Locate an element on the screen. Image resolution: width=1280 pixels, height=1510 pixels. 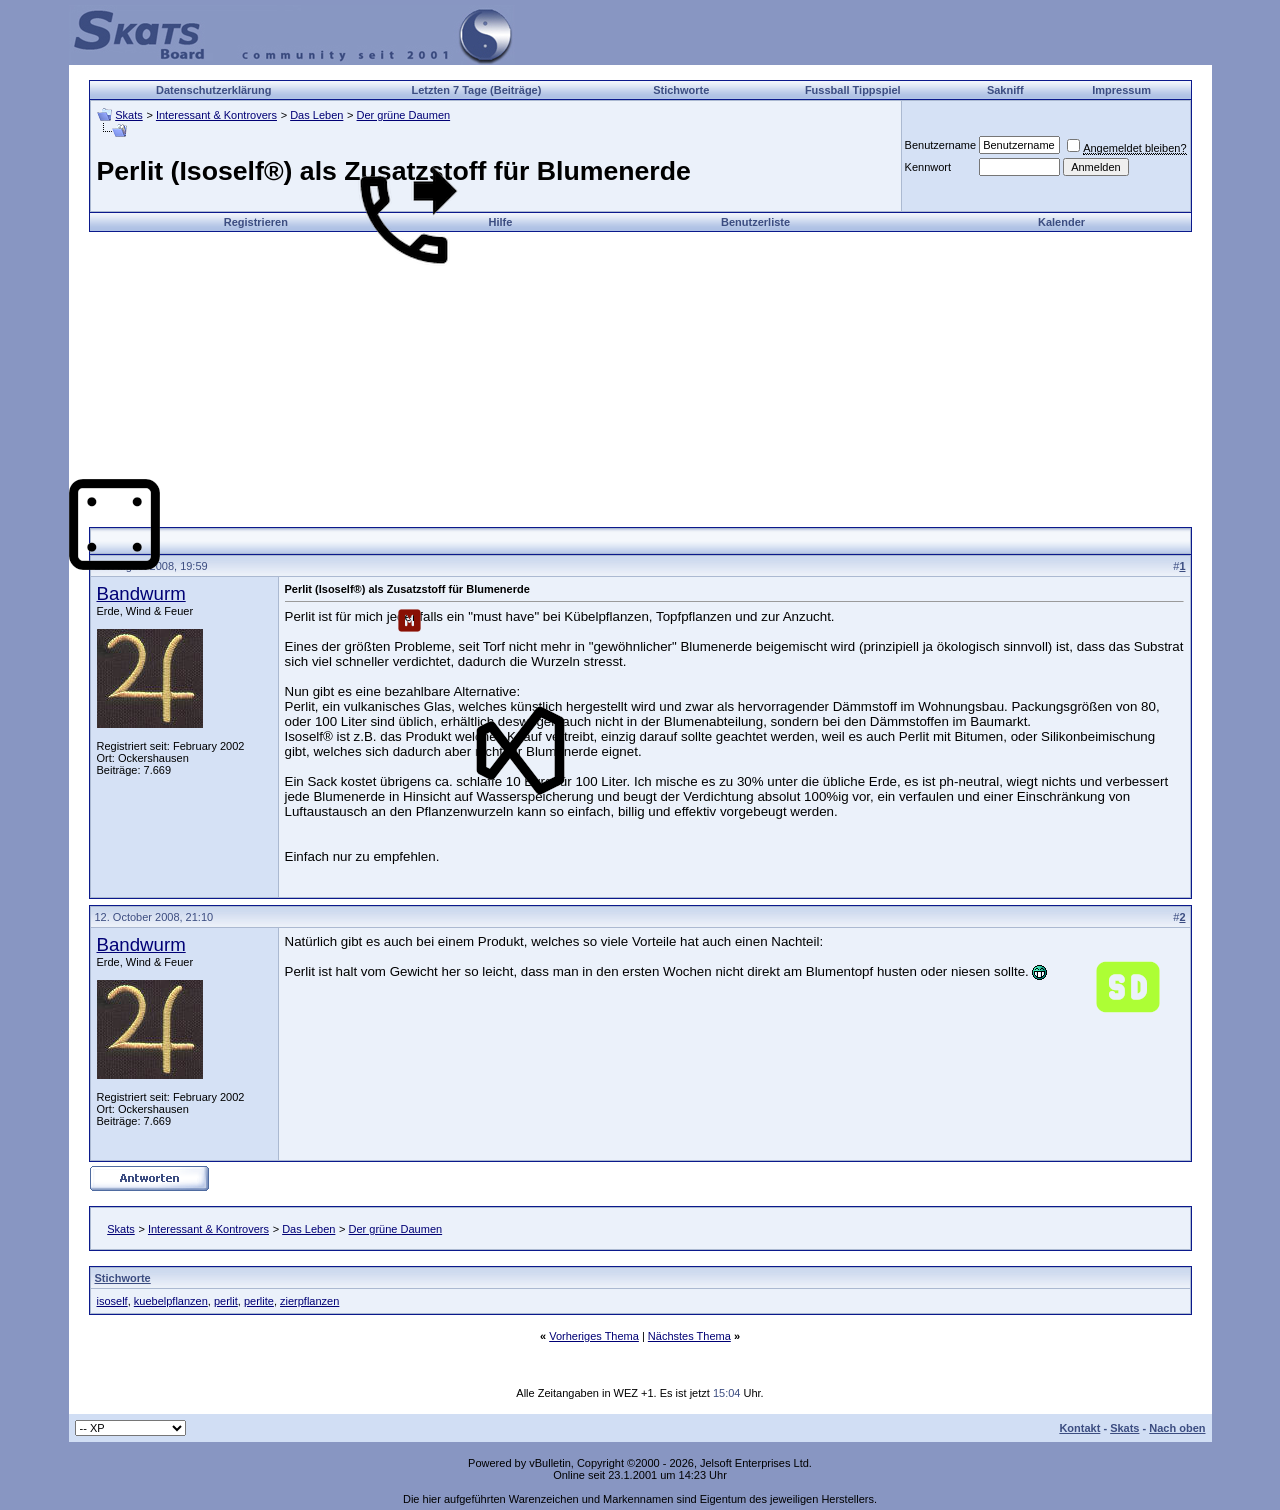
open inspection panel or diagnostic view is located at coordinates (114, 524).